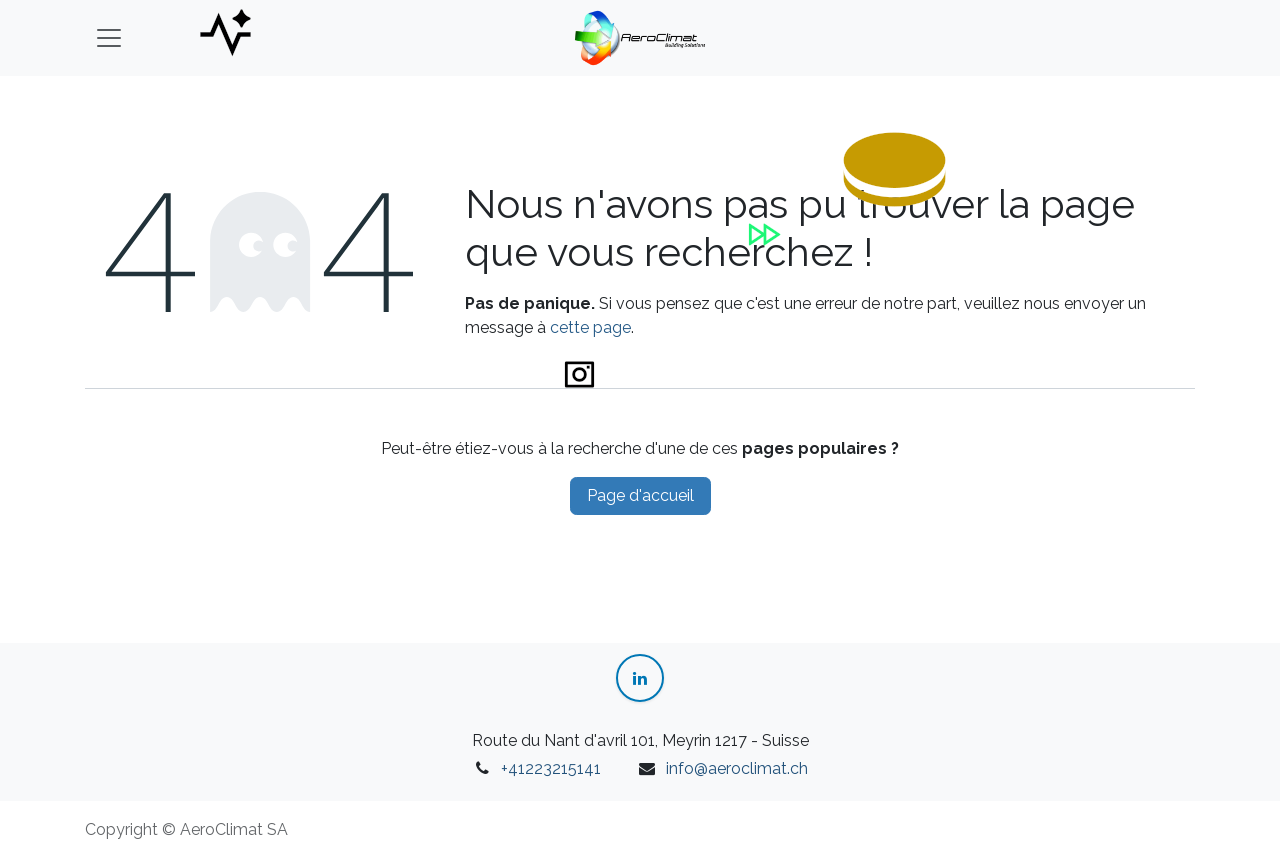 The image size is (1280, 858). I want to click on view your coin balance or currency, so click(894, 169).